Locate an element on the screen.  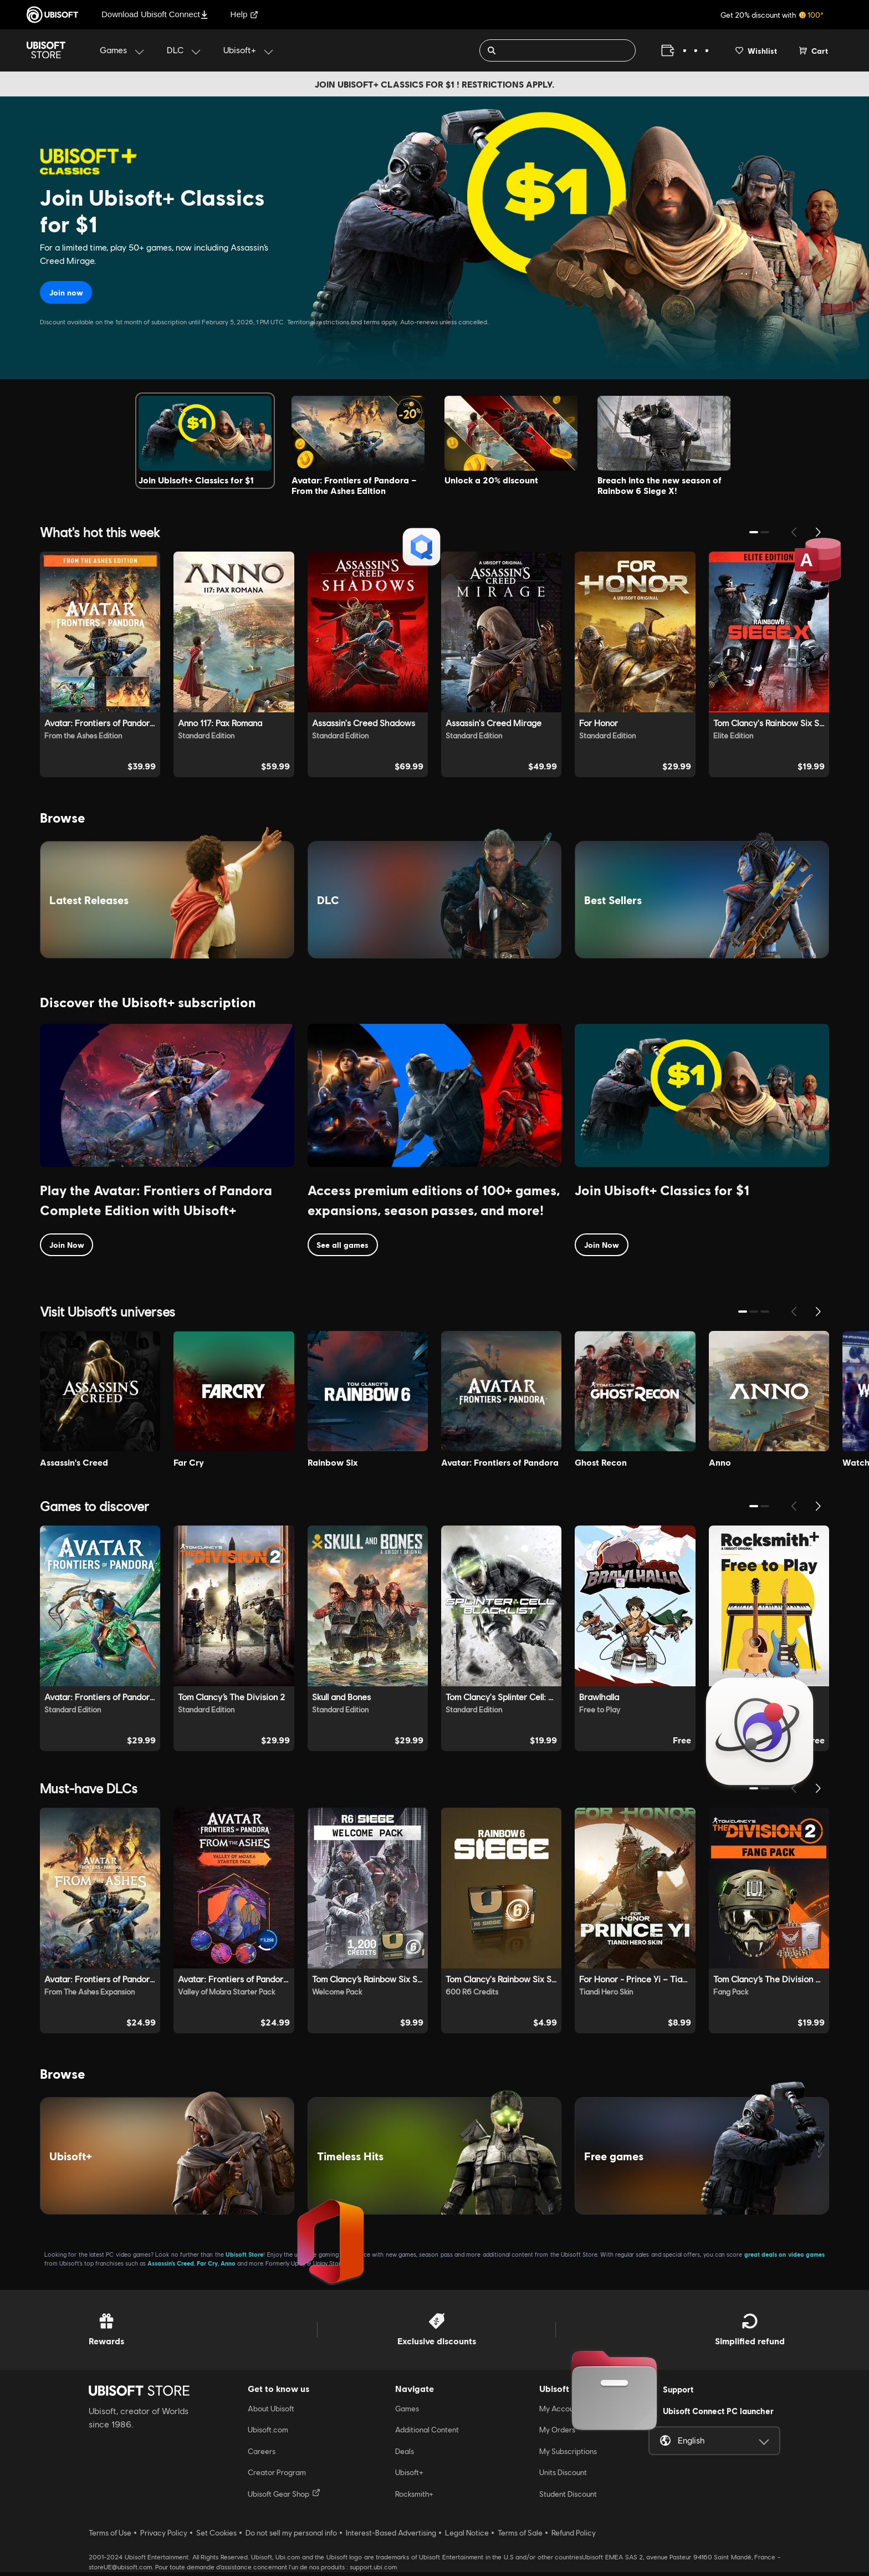
open Microsoft Access database application is located at coordinates (818, 560).